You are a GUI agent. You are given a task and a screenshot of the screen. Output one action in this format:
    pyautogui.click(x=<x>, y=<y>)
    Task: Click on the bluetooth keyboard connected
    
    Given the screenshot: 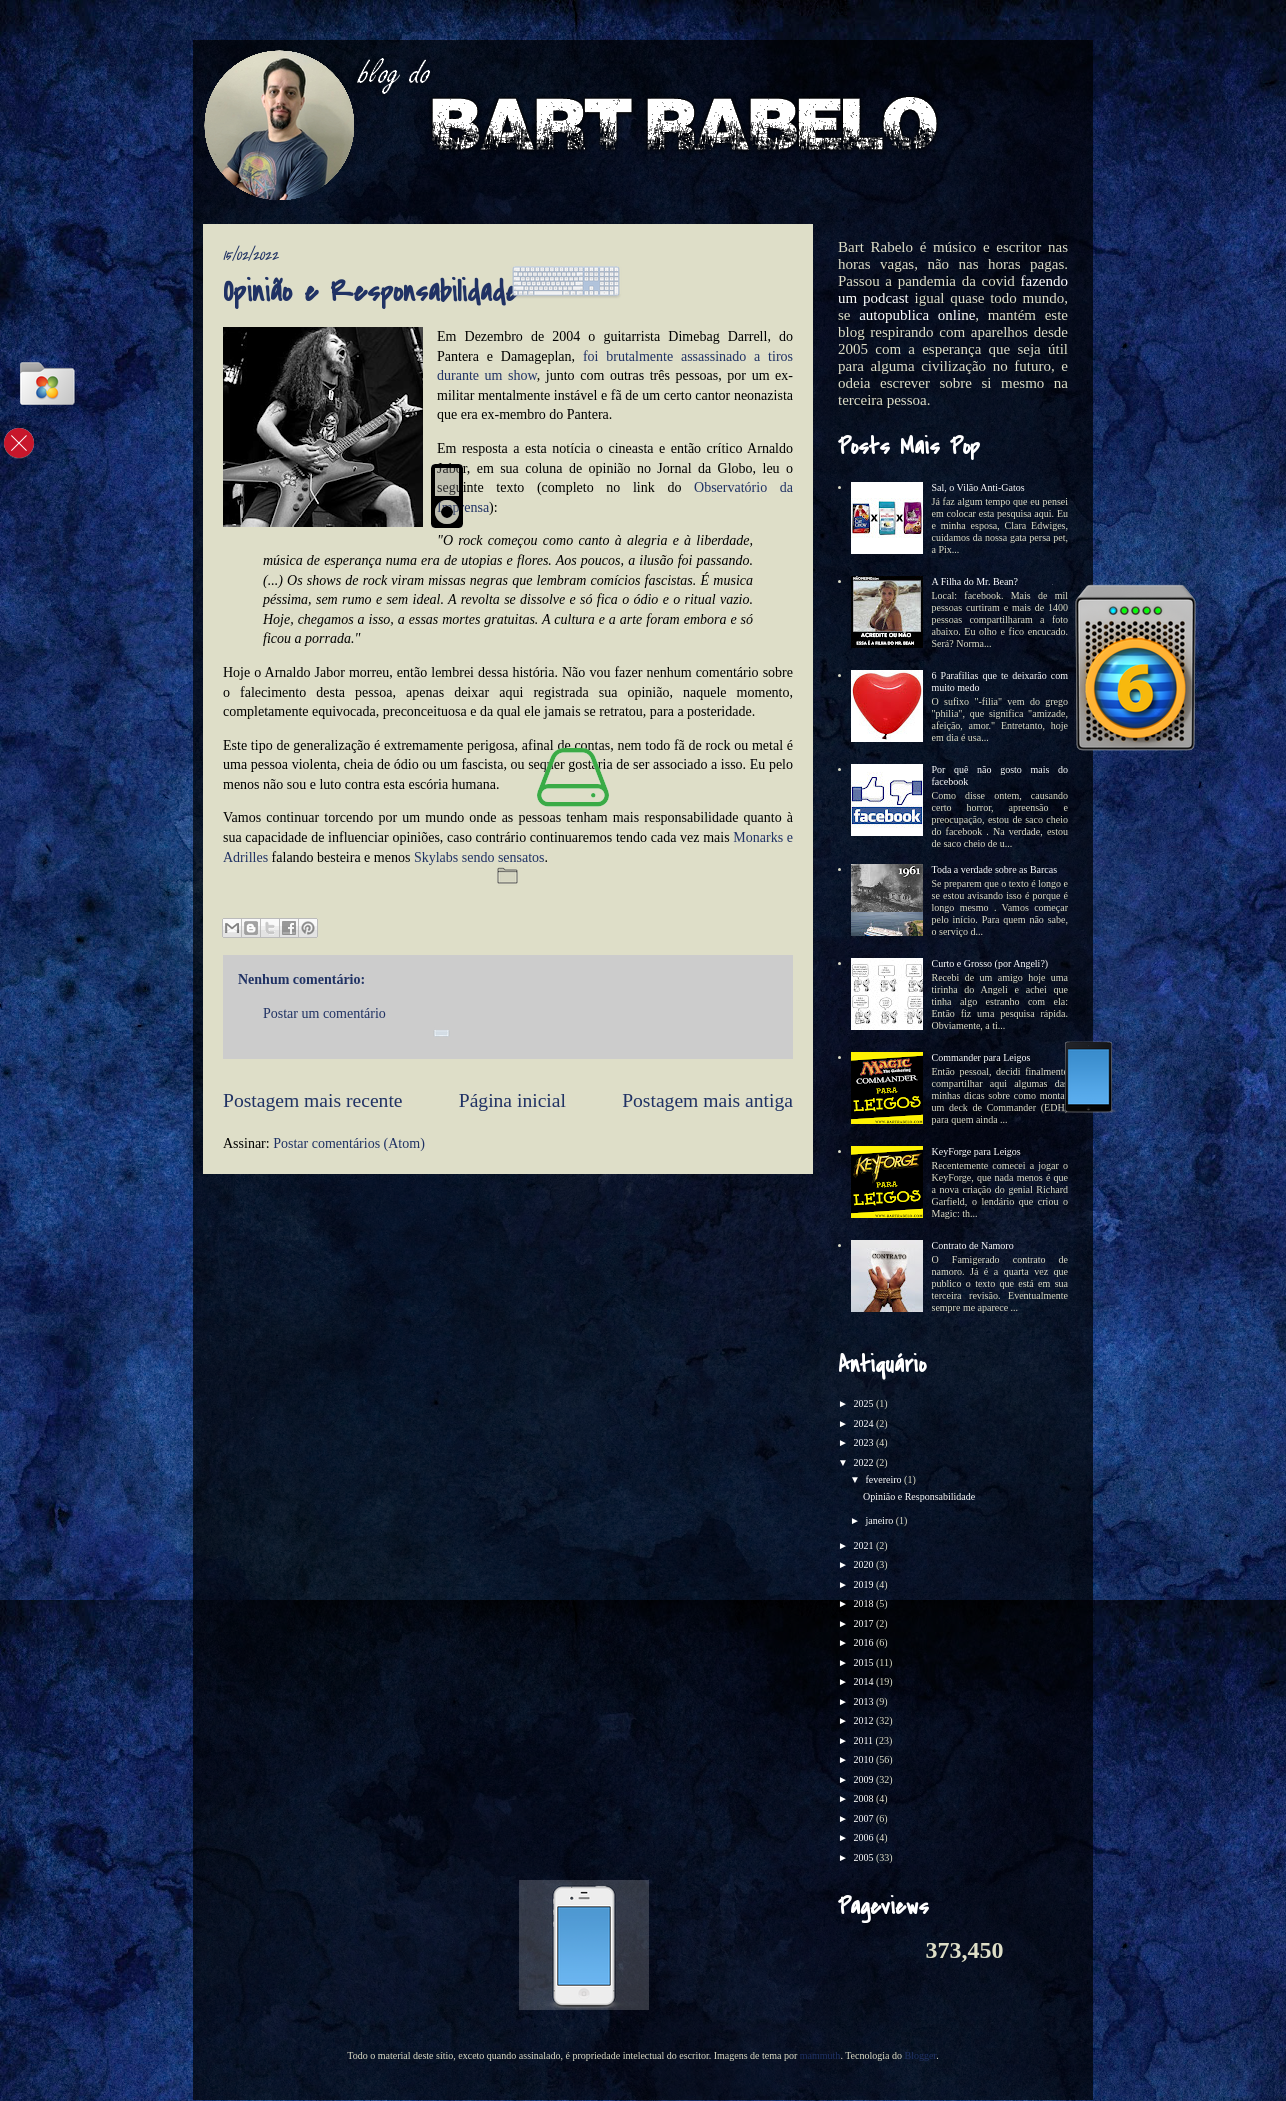 What is the action you would take?
    pyautogui.click(x=441, y=1033)
    